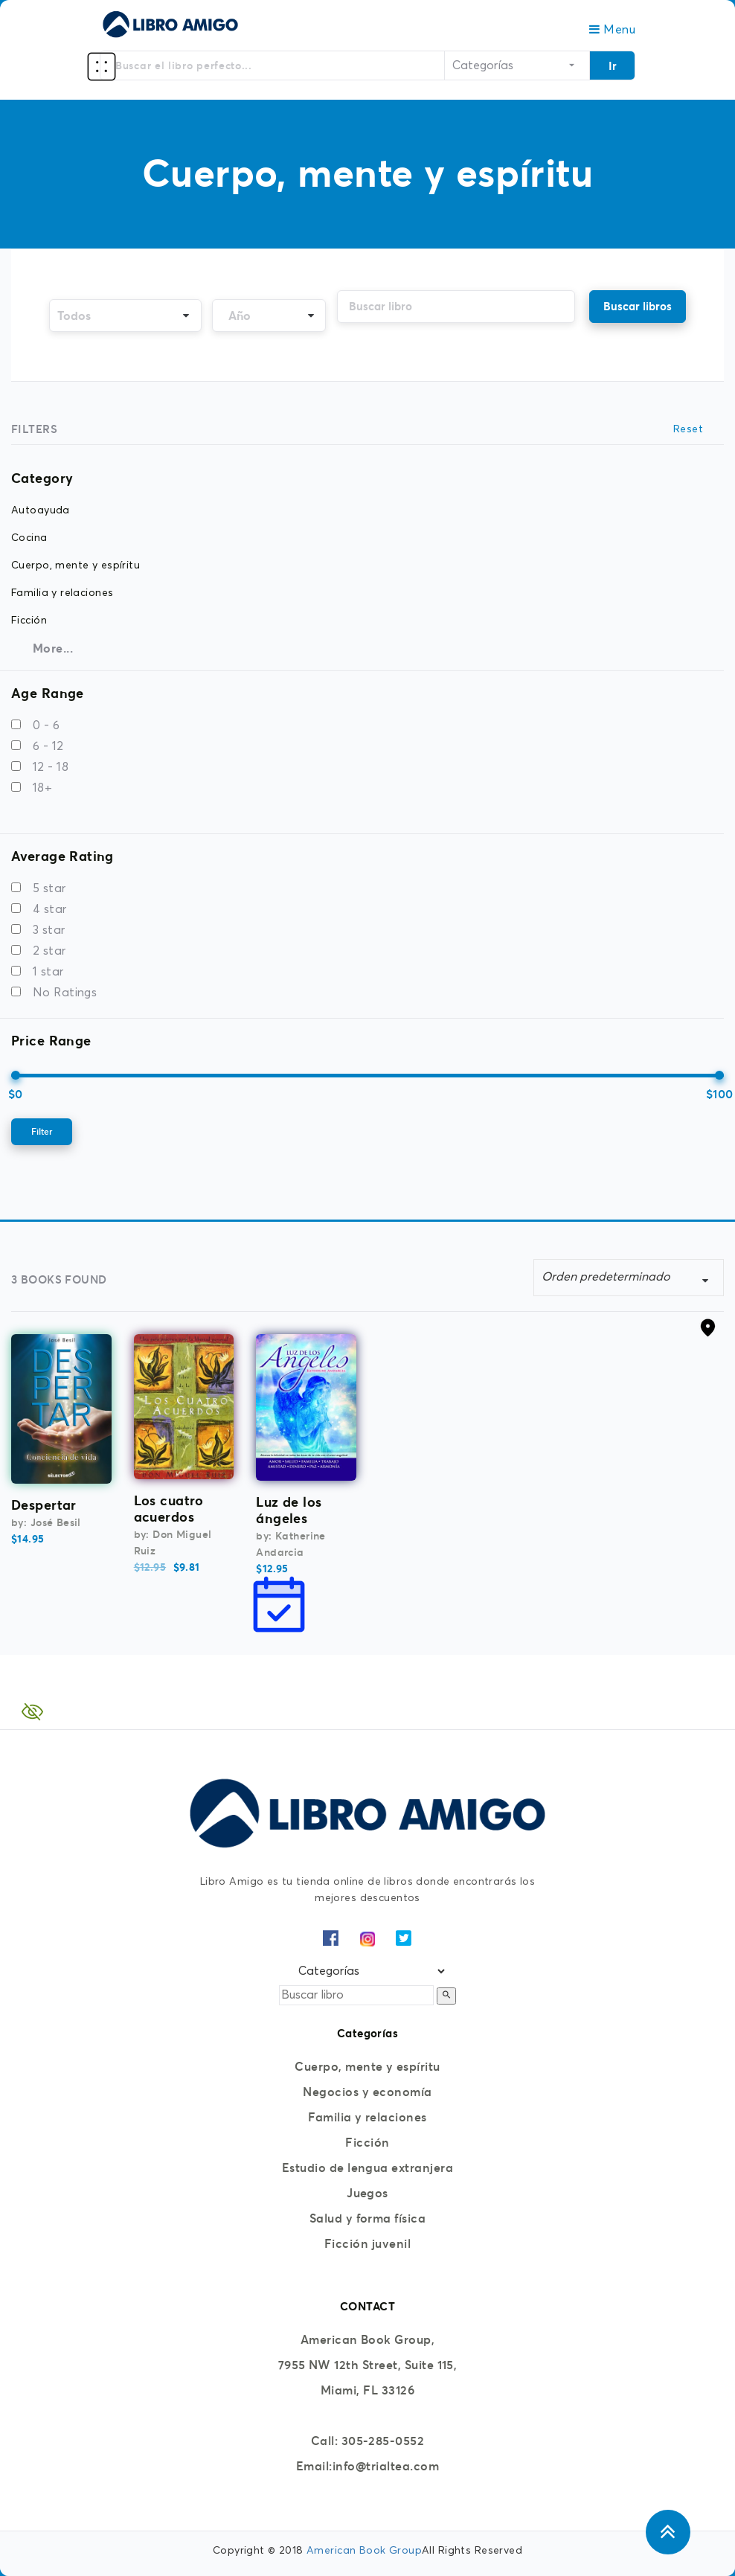 The image size is (735, 2576). I want to click on confirm or complete a scheduled event, so click(279, 1606).